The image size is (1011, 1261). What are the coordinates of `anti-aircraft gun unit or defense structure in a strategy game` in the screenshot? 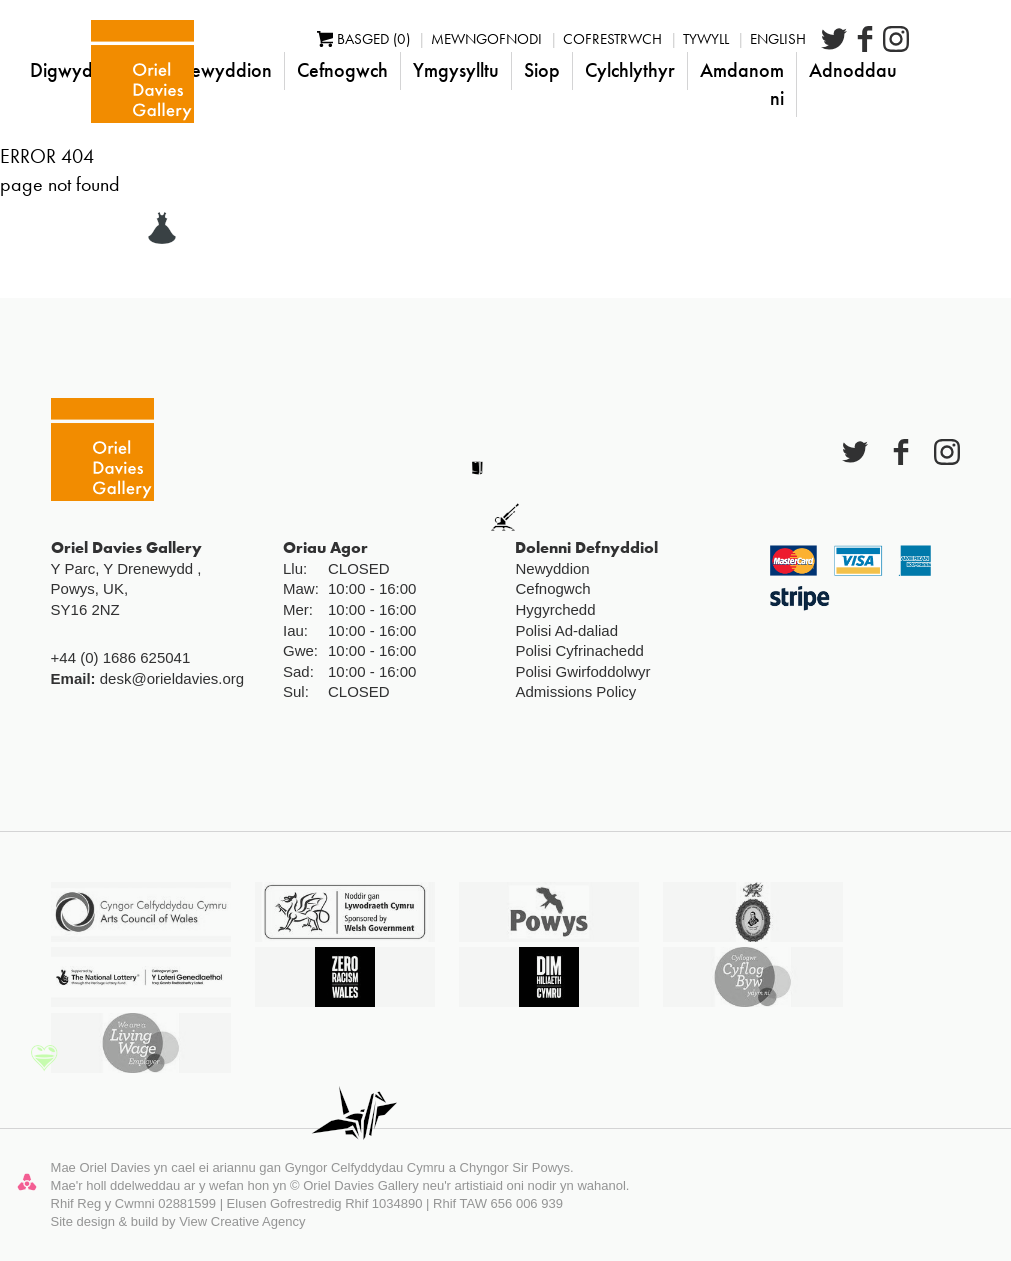 It's located at (505, 517).